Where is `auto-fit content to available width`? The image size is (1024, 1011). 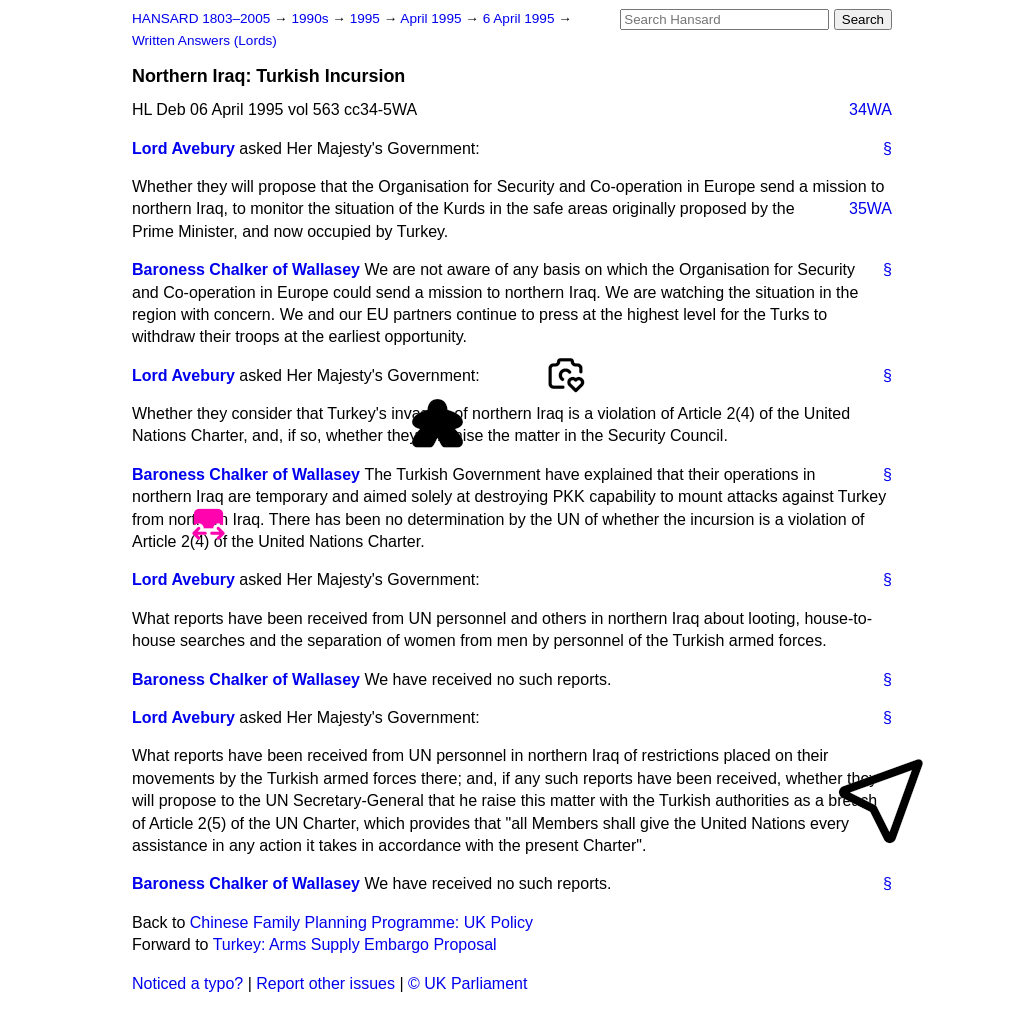 auto-fit content to available width is located at coordinates (208, 523).